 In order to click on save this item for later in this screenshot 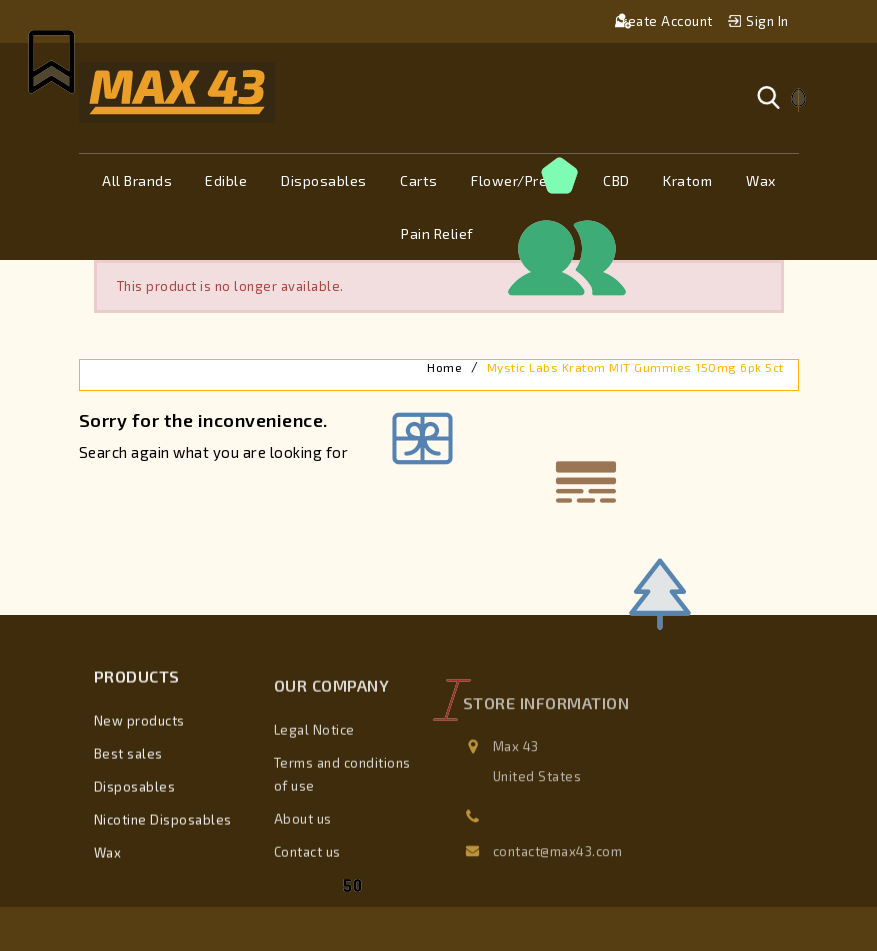, I will do `click(51, 60)`.